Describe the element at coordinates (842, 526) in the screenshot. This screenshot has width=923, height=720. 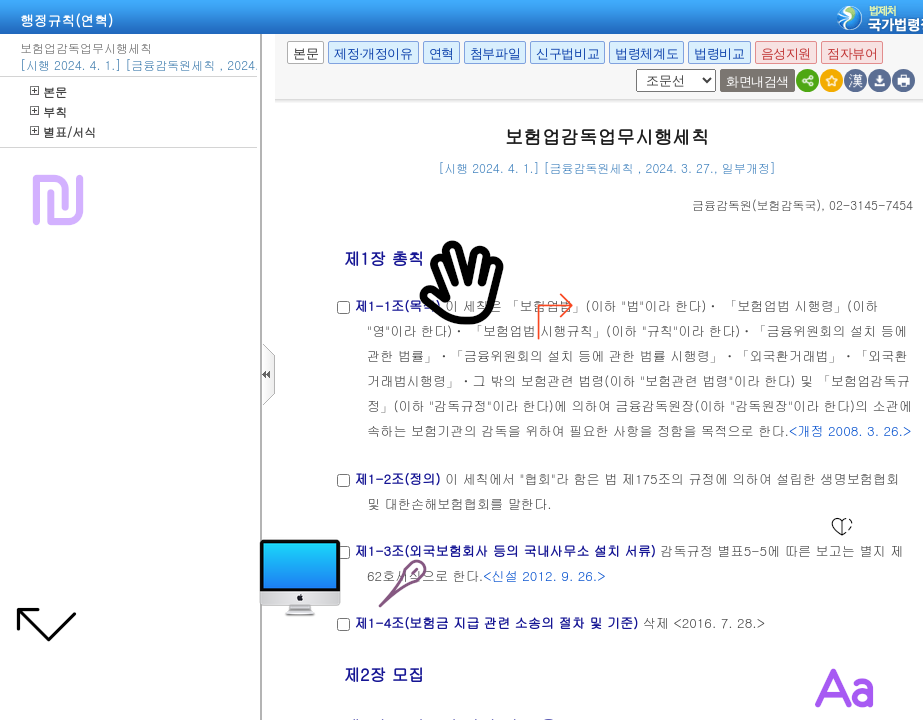
I see `indicates partial like or favorite status` at that location.